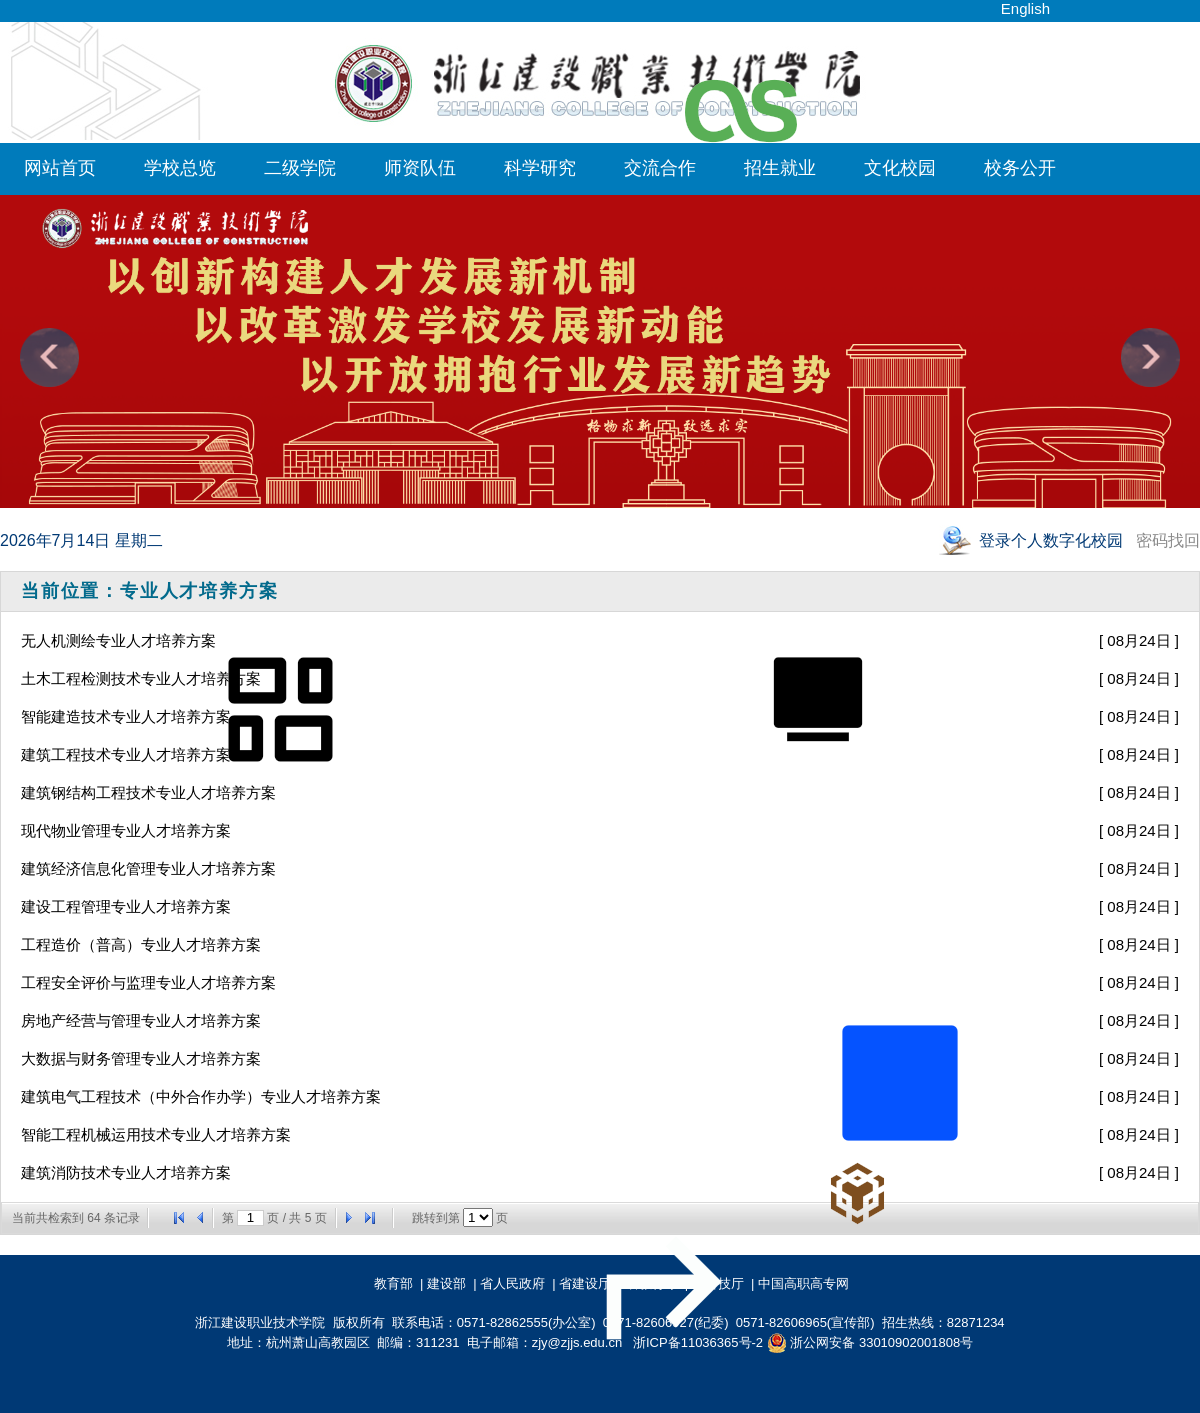  I want to click on binance coin (bnb) cryptocurrency logo, so click(857, 1193).